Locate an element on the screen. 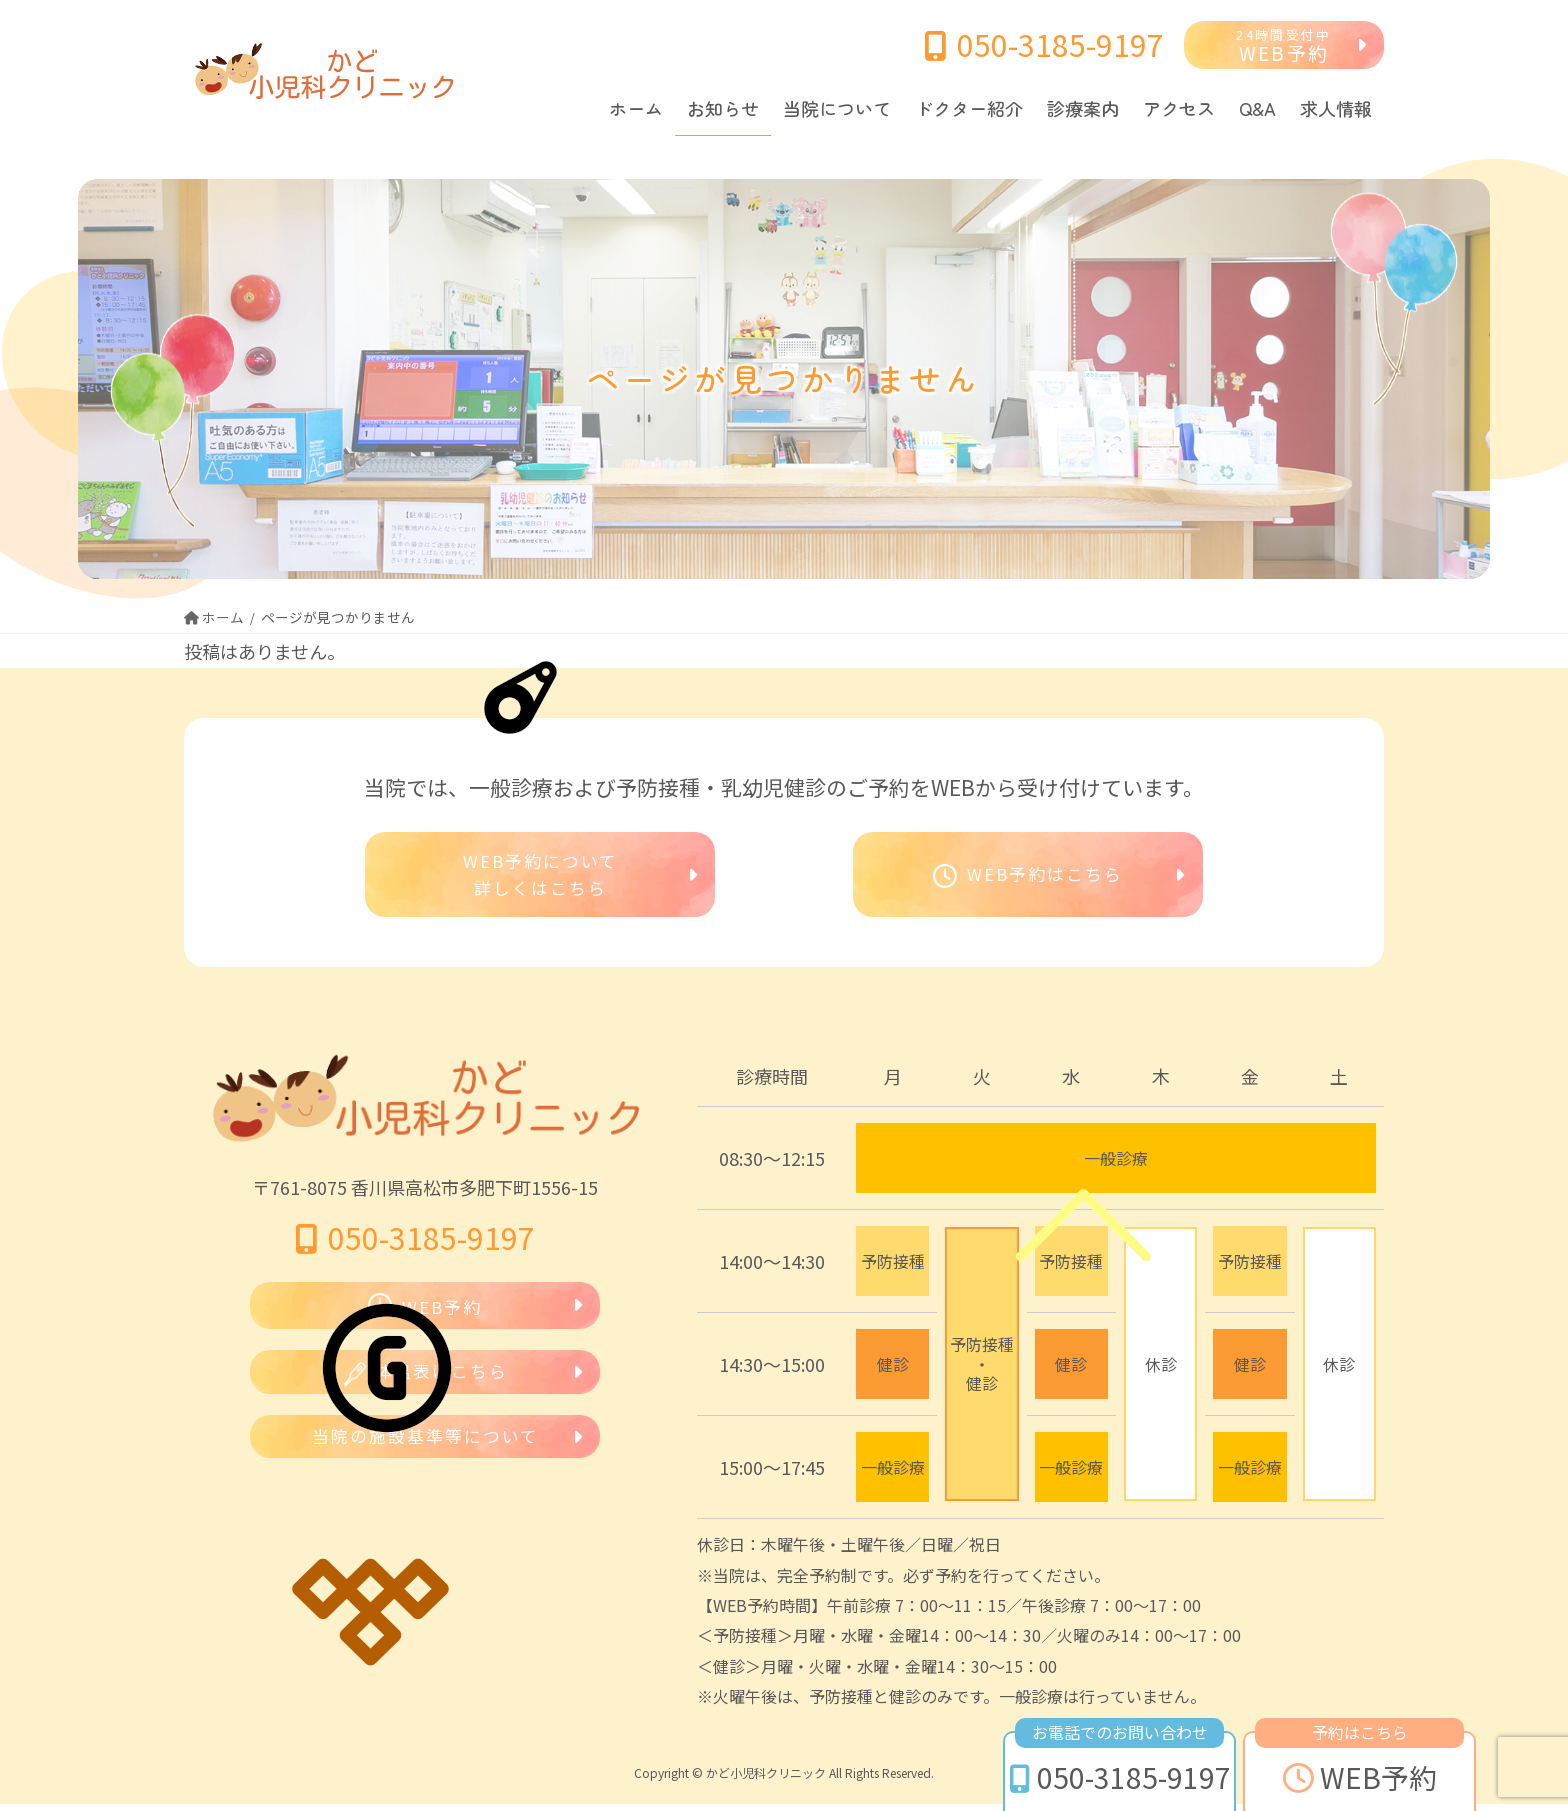 The width and height of the screenshot is (1568, 1811). collapse an expanded section is located at coordinates (1083, 1231).